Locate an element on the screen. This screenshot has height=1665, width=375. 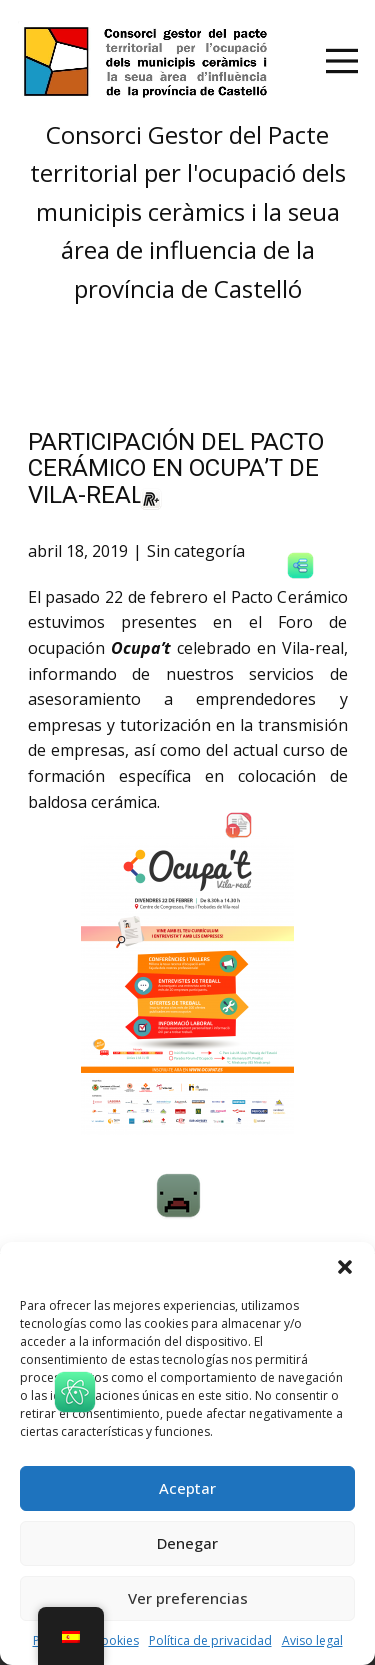
open FreeOffice TextMaker word processor is located at coordinates (239, 825).